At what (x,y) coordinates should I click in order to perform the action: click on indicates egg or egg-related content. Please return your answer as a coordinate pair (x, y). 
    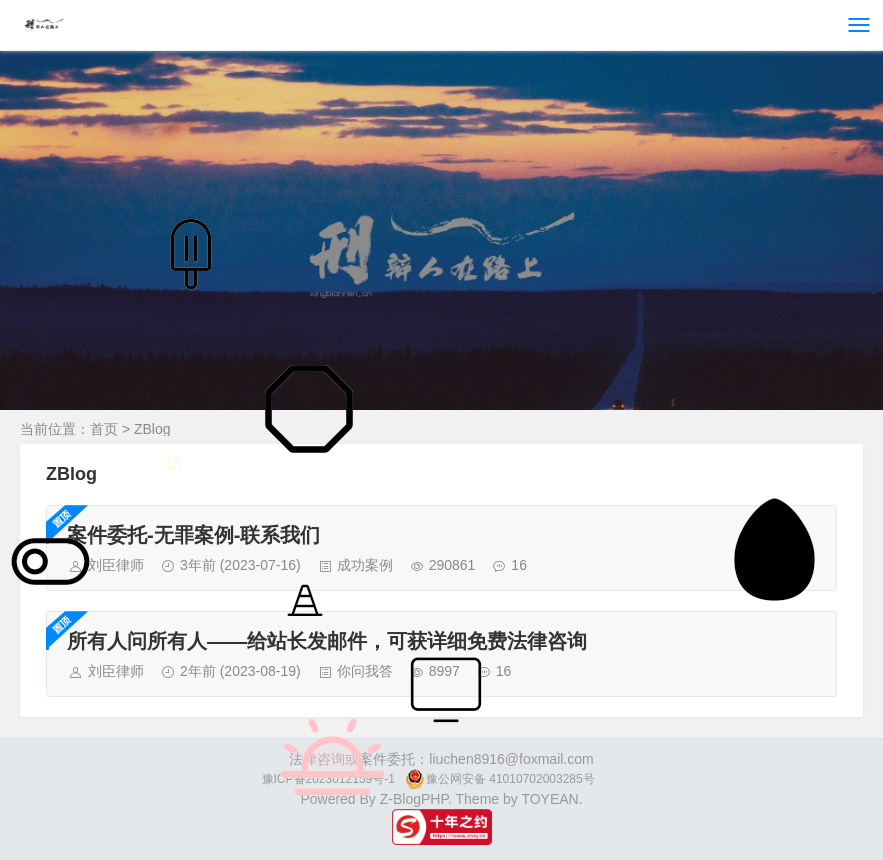
    Looking at the image, I should click on (774, 549).